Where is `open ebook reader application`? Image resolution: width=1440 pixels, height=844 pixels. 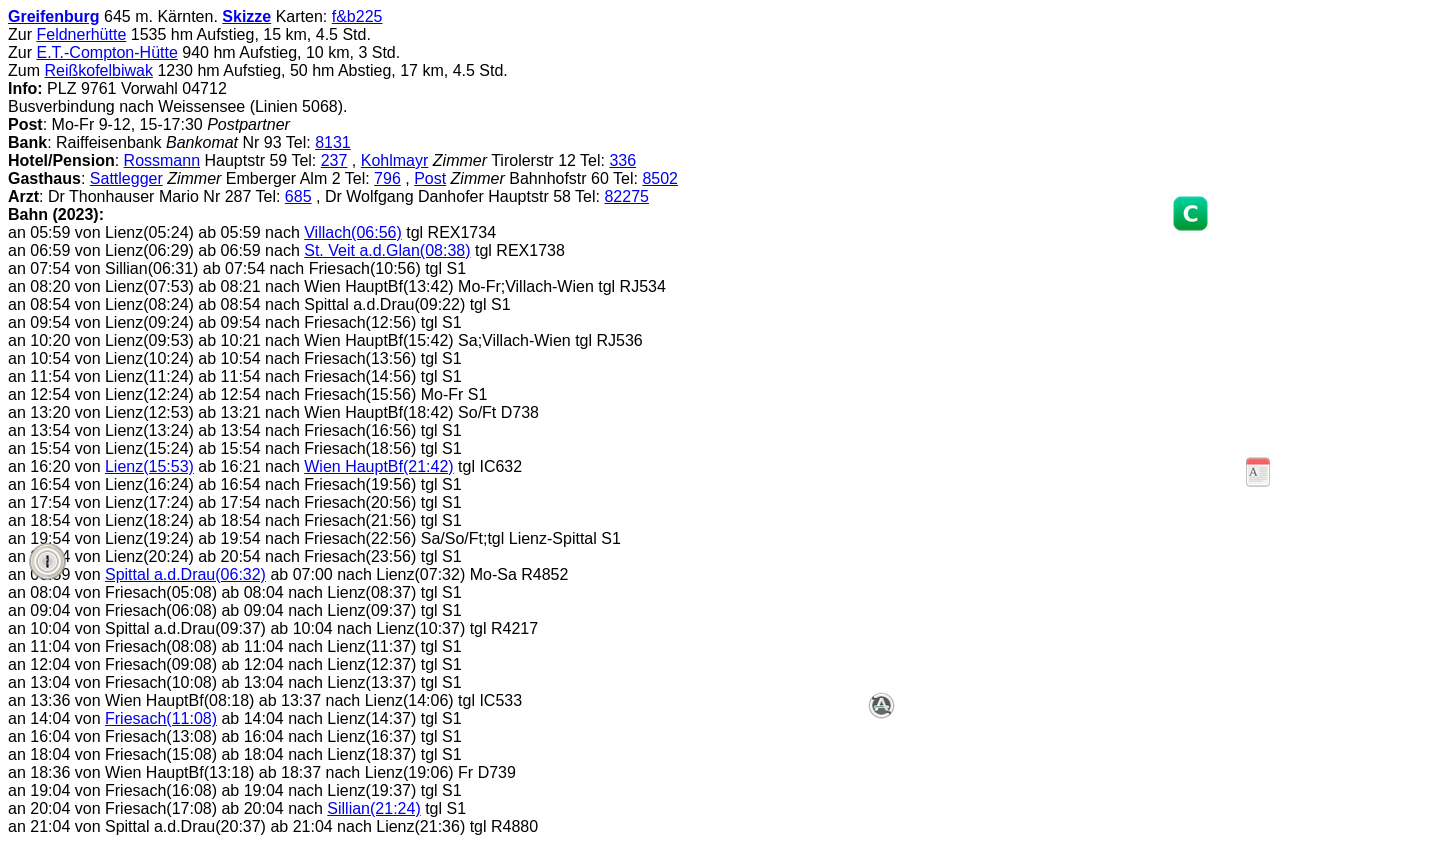 open ebook reader application is located at coordinates (1258, 472).